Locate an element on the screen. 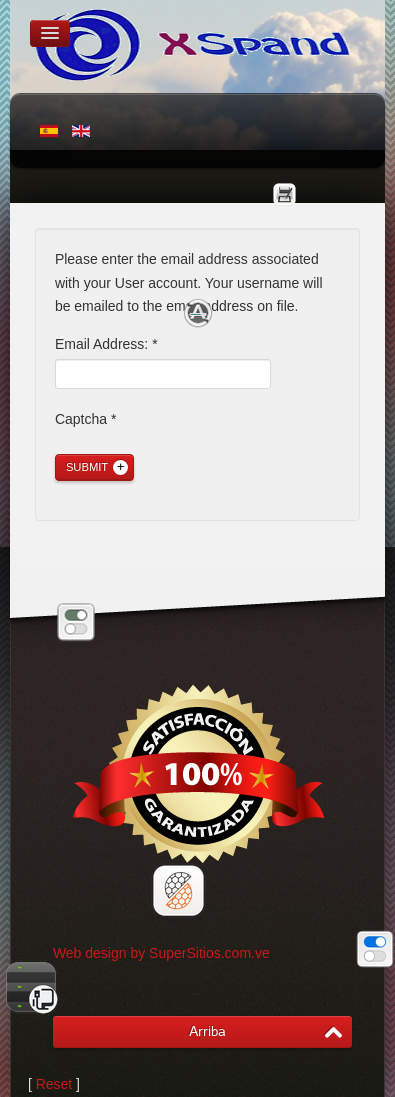 Image resolution: width=395 pixels, height=1097 pixels. check for available software updates is located at coordinates (198, 313).